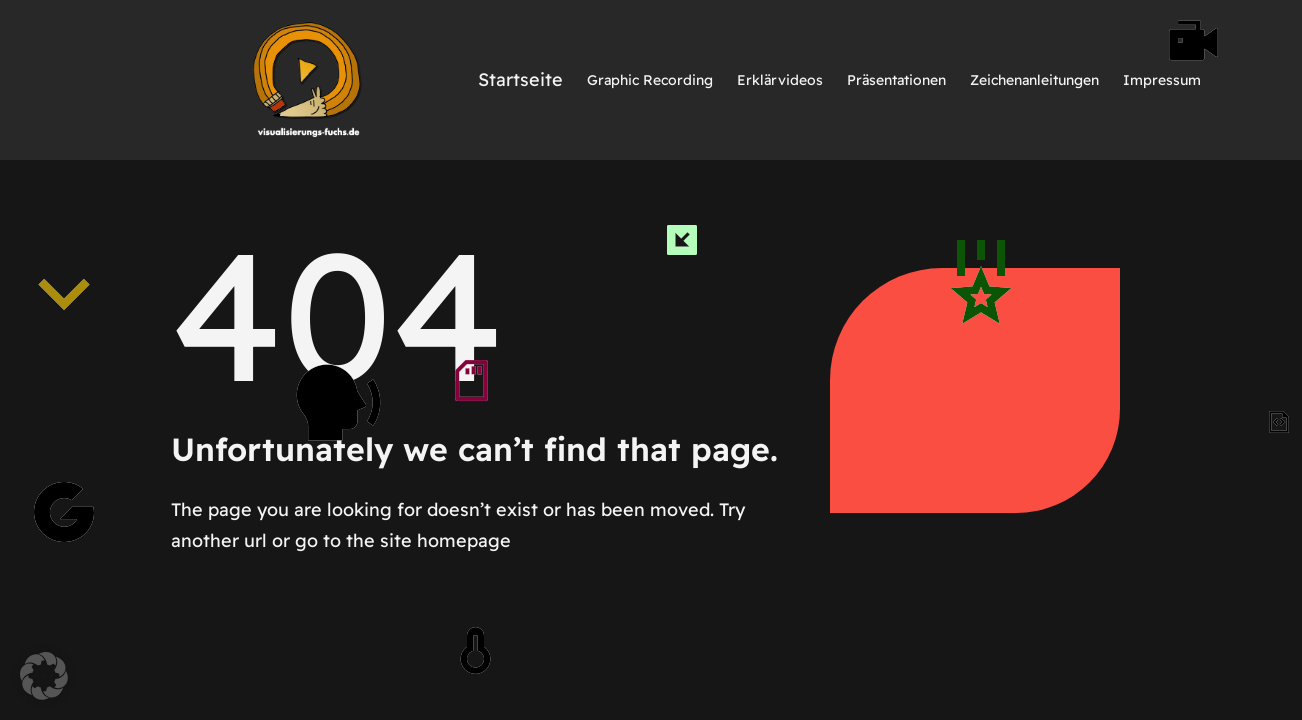  What do you see at coordinates (471, 380) in the screenshot?
I see `access external storage or SD card settings` at bounding box center [471, 380].